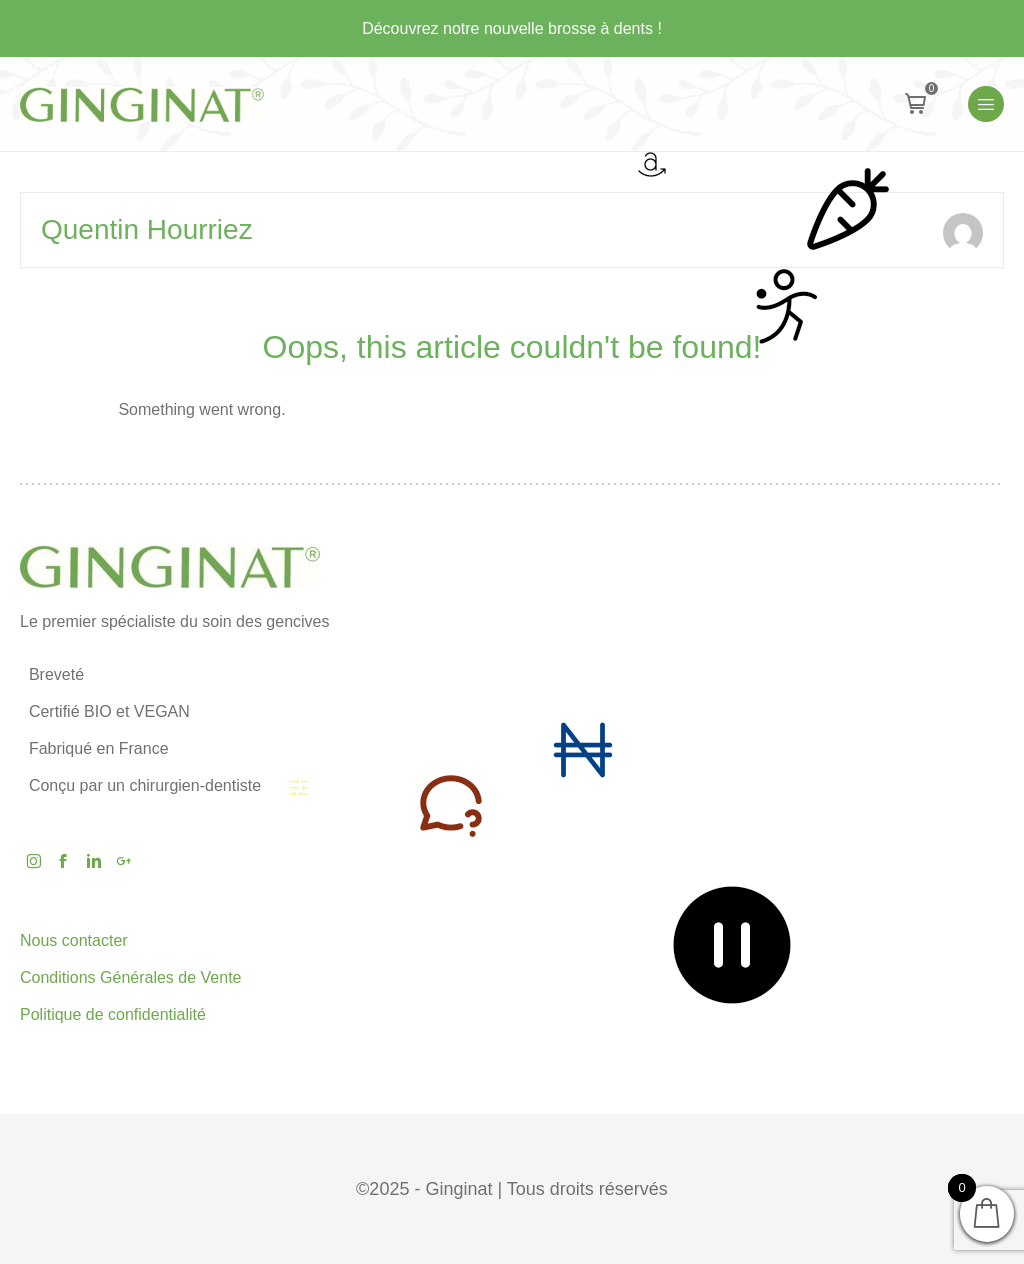 Image resolution: width=1024 pixels, height=1264 pixels. What do you see at coordinates (651, 164) in the screenshot?
I see `visit Amazon website or app` at bounding box center [651, 164].